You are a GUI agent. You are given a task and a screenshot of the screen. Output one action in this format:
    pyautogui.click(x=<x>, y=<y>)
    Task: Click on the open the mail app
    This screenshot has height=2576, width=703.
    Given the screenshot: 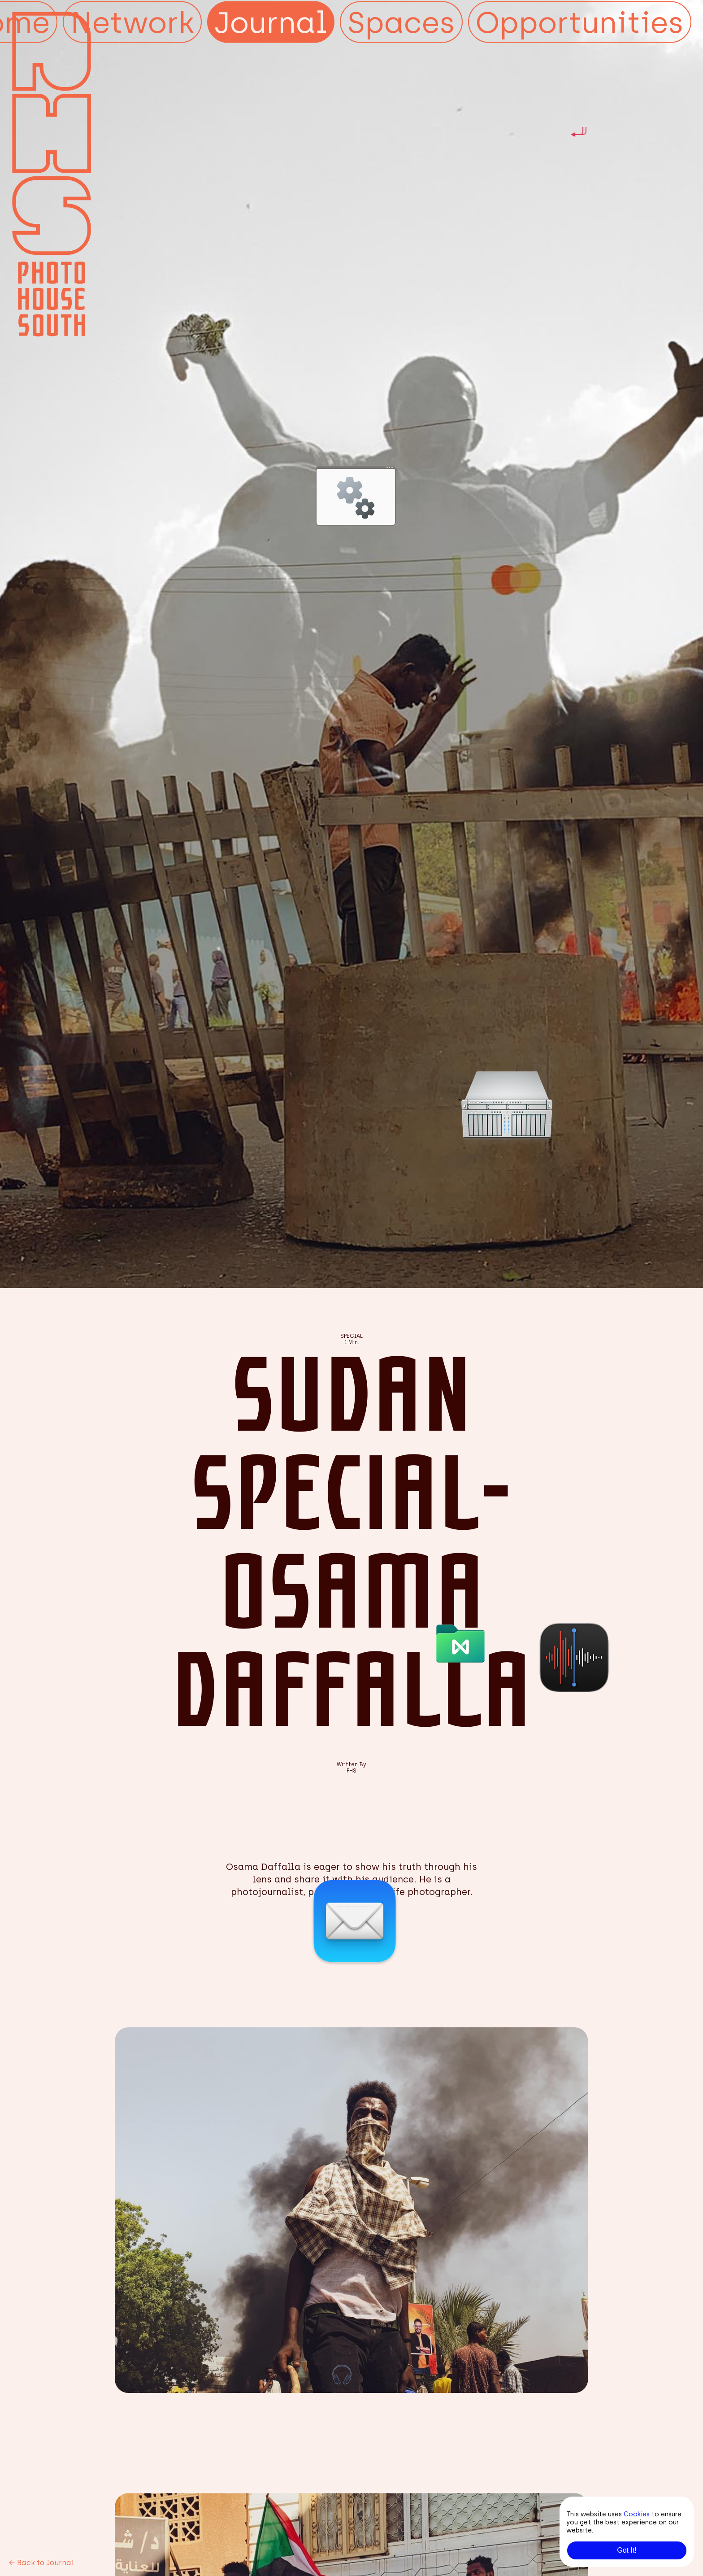 What is the action you would take?
    pyautogui.click(x=355, y=1921)
    